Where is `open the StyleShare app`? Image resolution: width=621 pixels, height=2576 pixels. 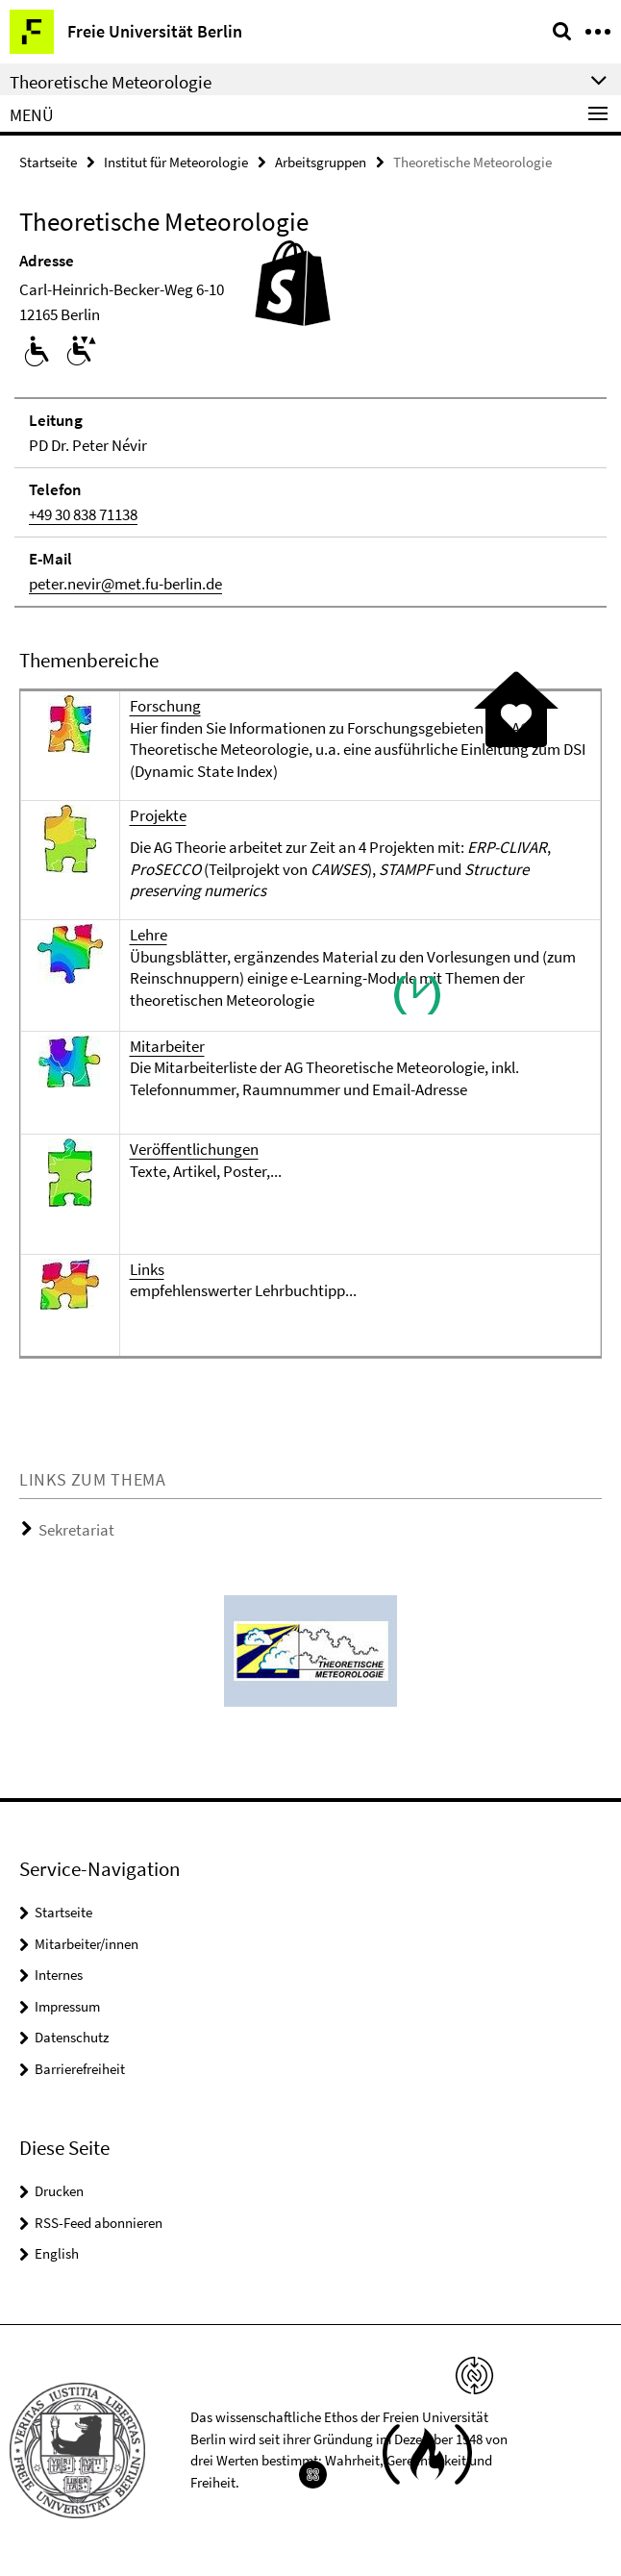
open the StyleShare app is located at coordinates (312, 2474).